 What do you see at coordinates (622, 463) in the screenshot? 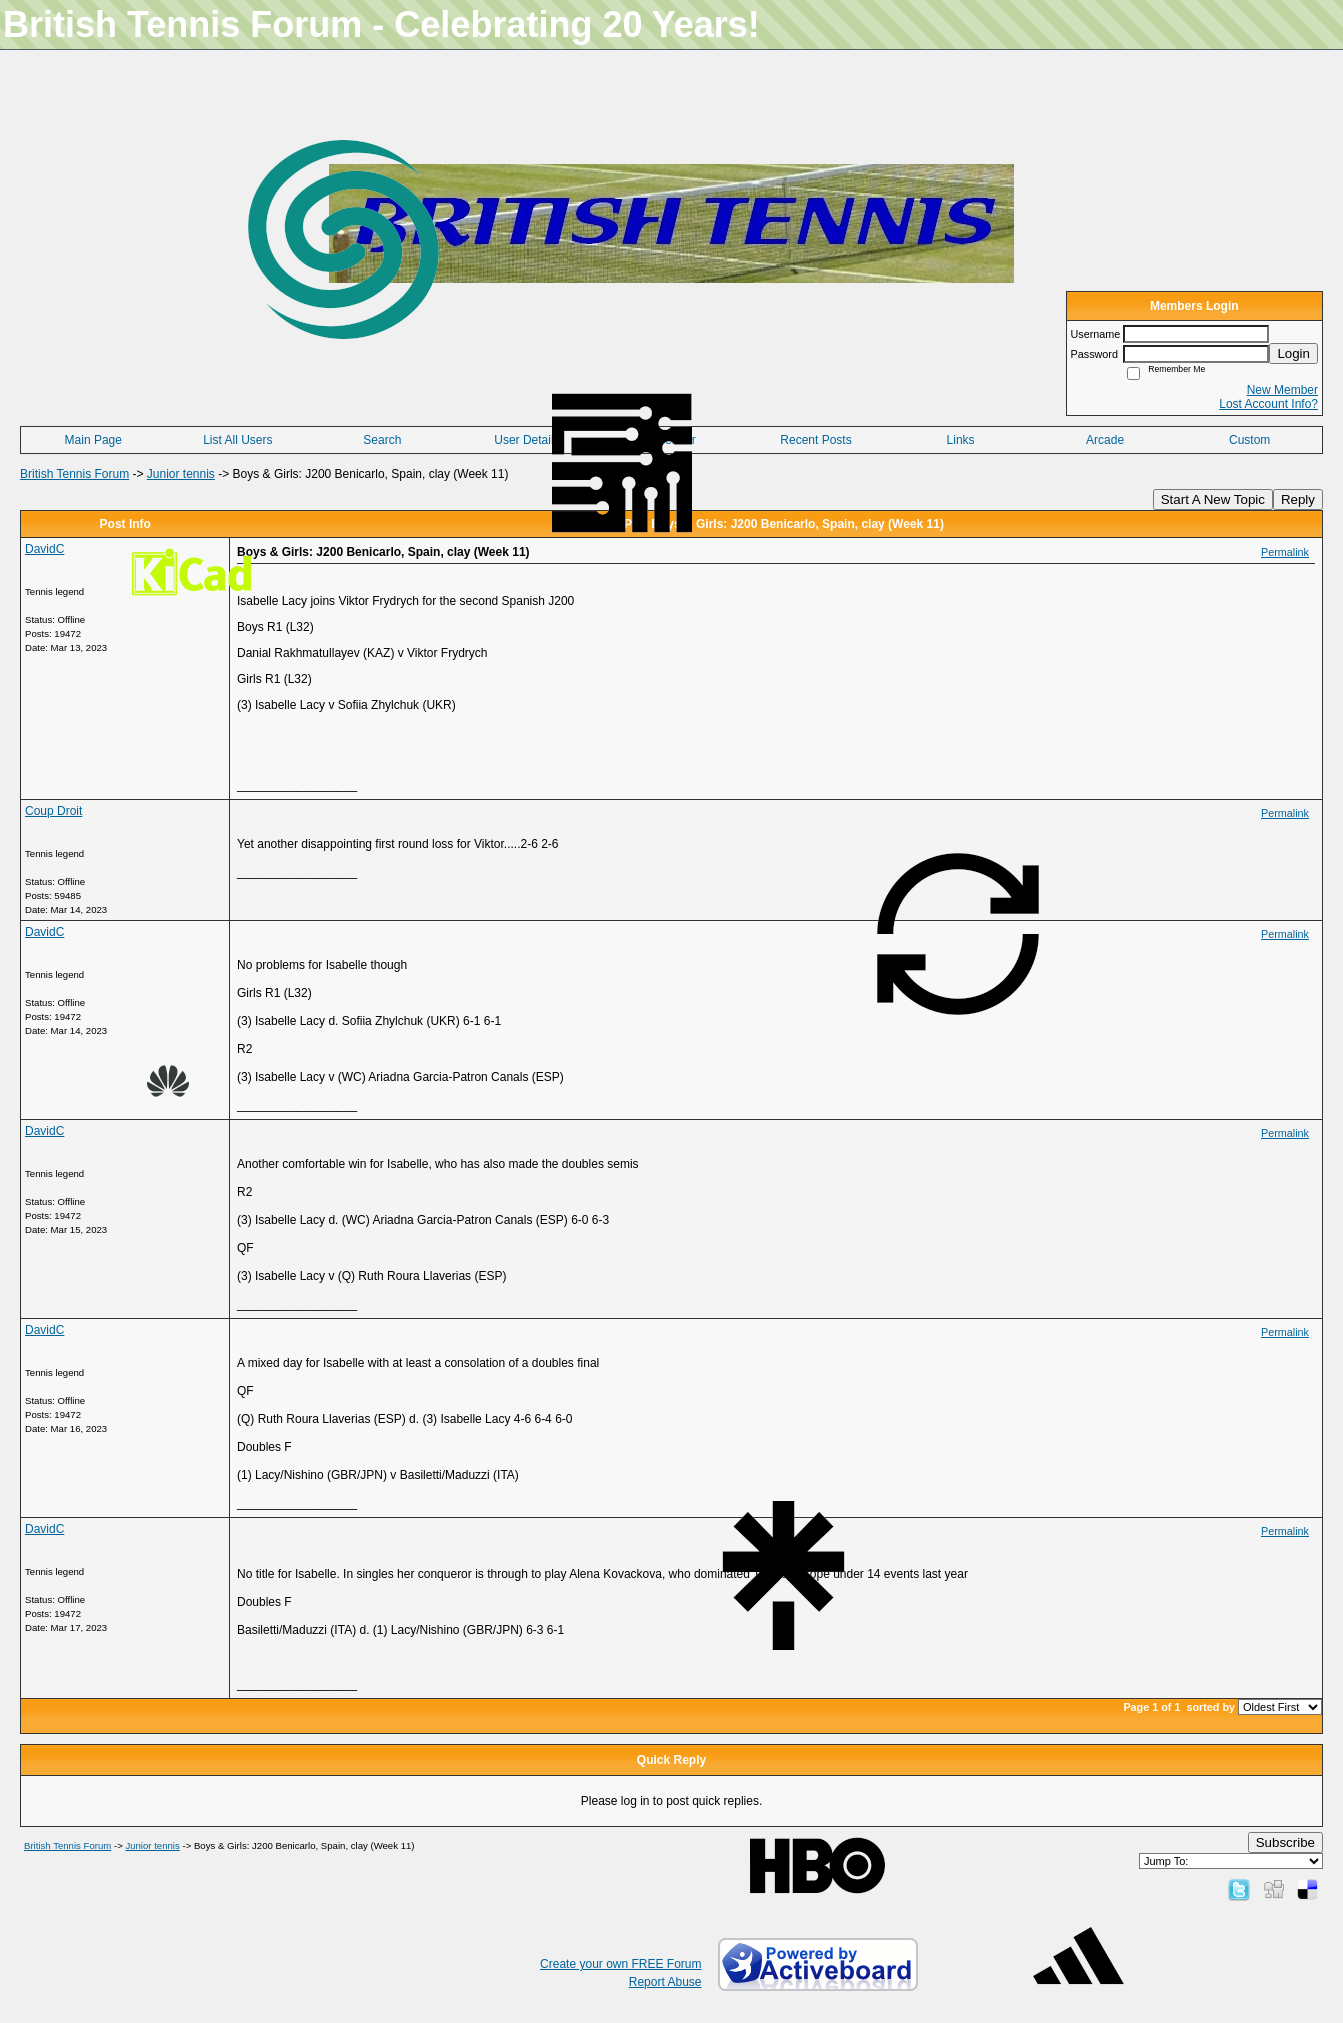
I see `multisim circuit simulation software logo` at bounding box center [622, 463].